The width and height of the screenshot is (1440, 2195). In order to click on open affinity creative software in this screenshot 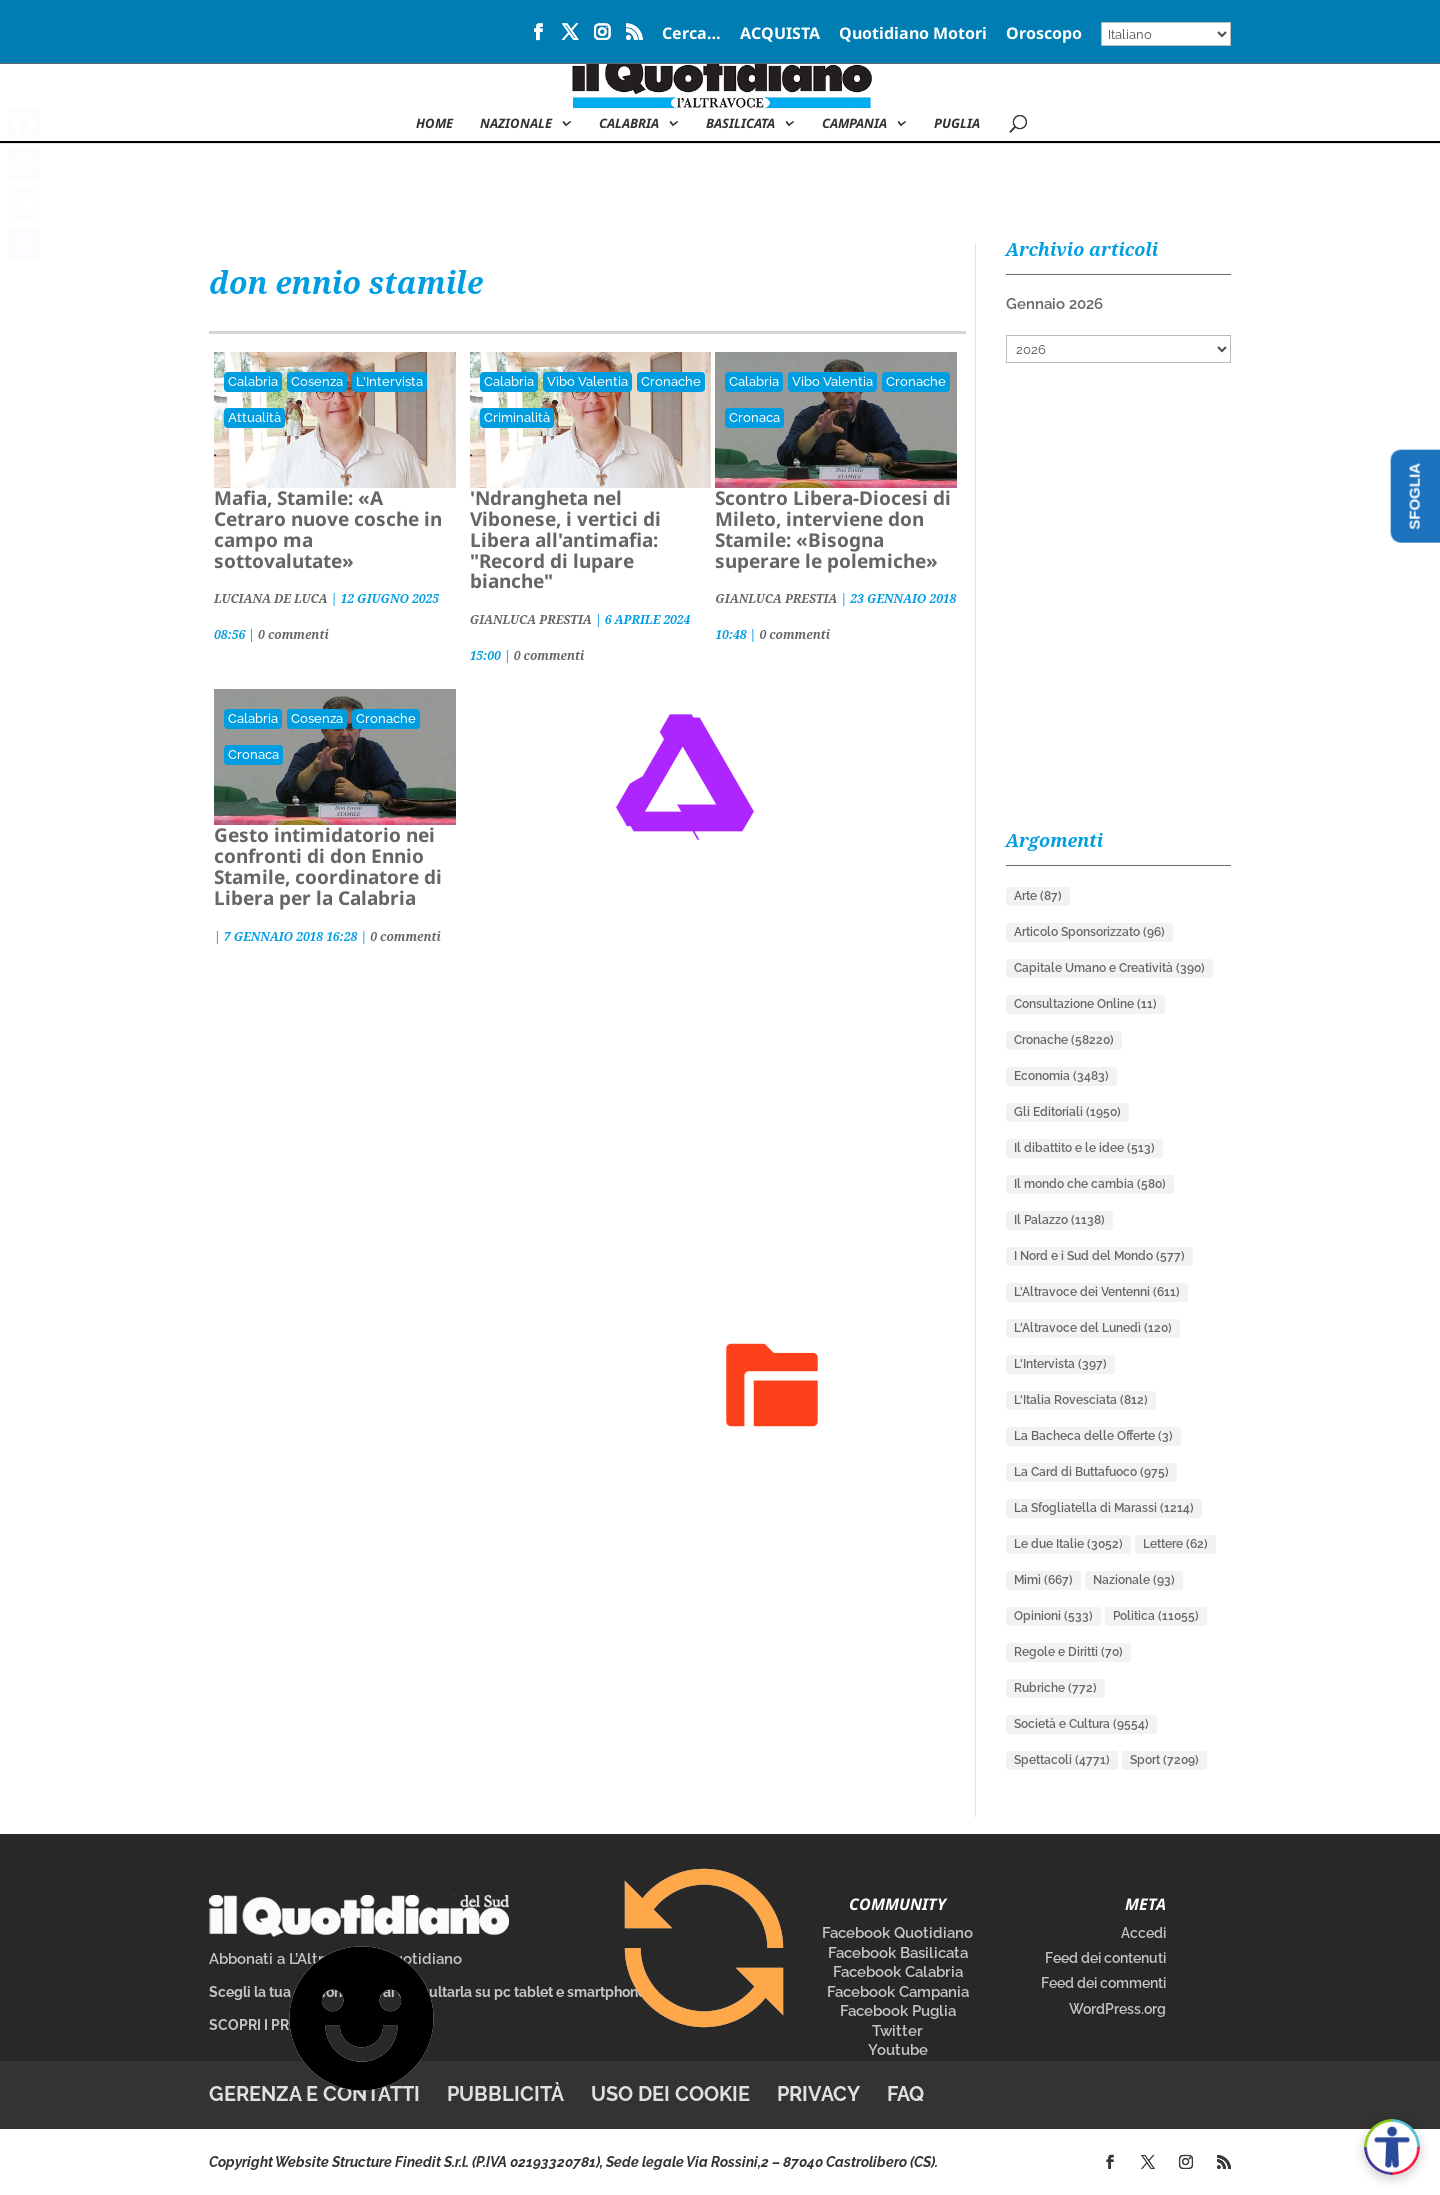, I will do `click(685, 777)`.